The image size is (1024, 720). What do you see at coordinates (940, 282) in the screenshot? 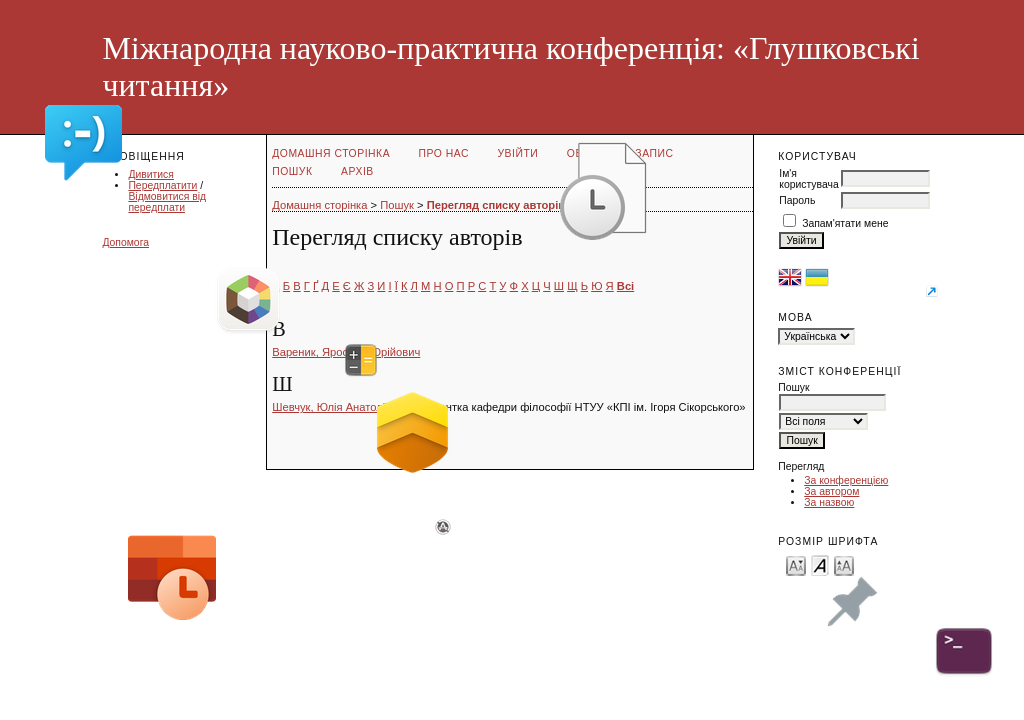
I see `indicates this item is a shortcut to another file or application` at bounding box center [940, 282].